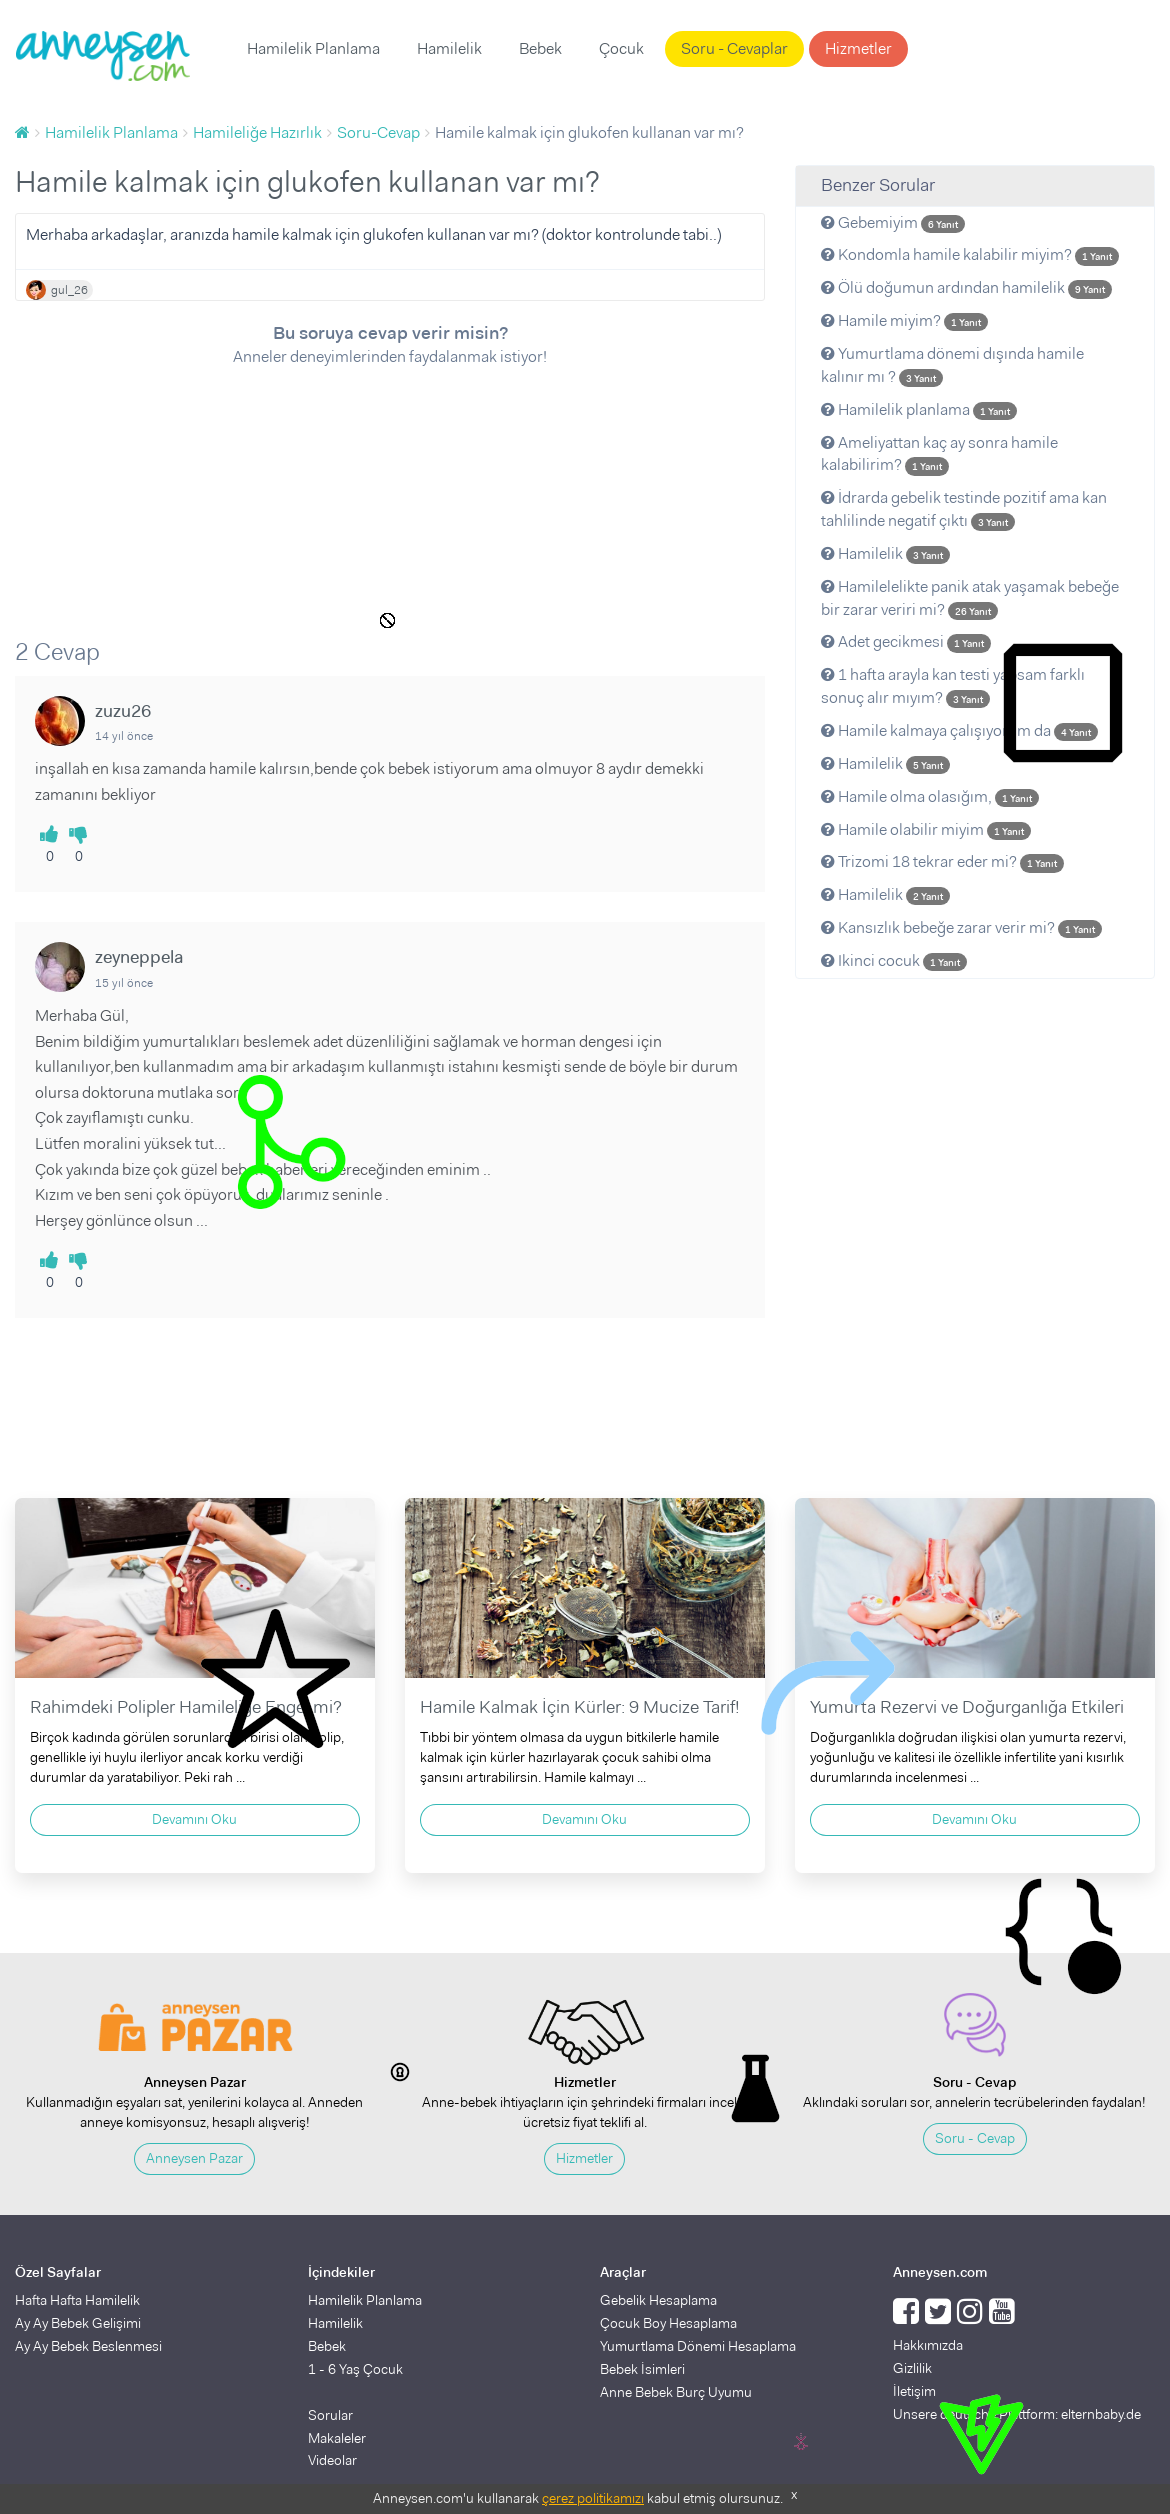  What do you see at coordinates (275, 1678) in the screenshot?
I see `add to favorites` at bounding box center [275, 1678].